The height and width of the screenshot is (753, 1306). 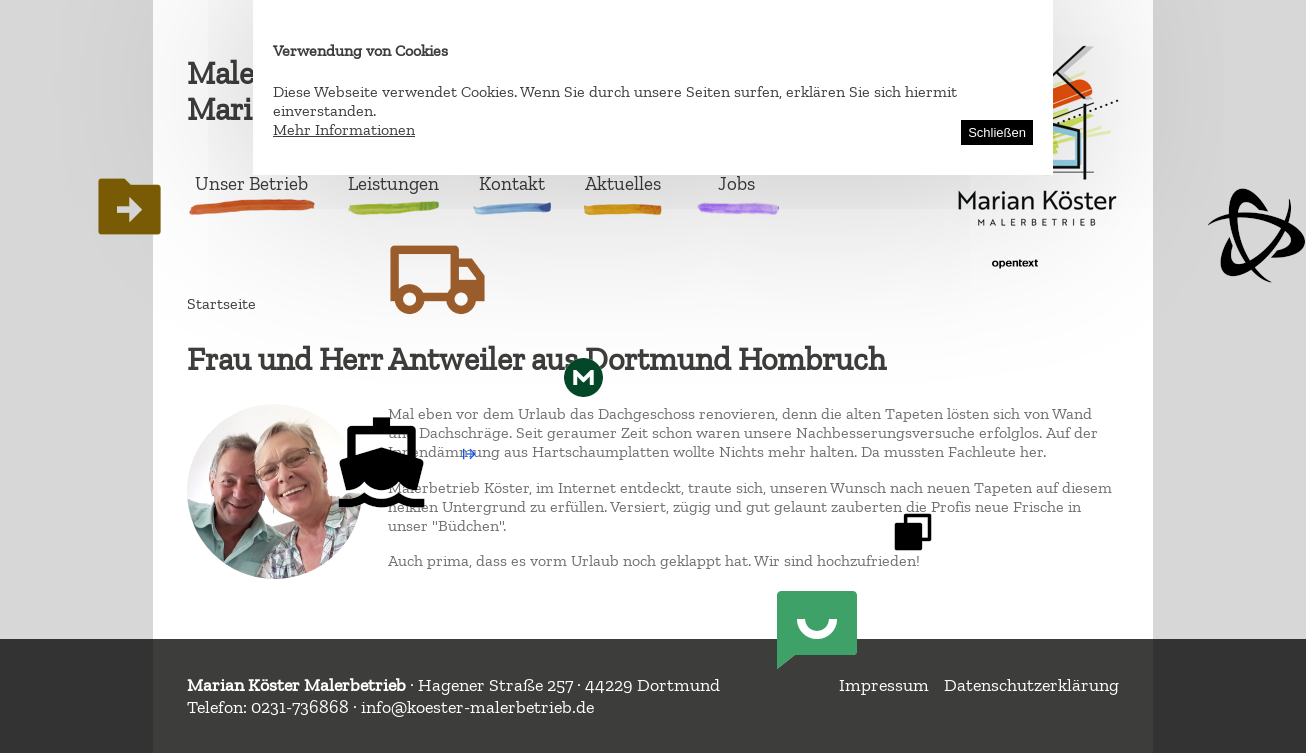 I want to click on launch Battle.net gaming client, so click(x=1256, y=235).